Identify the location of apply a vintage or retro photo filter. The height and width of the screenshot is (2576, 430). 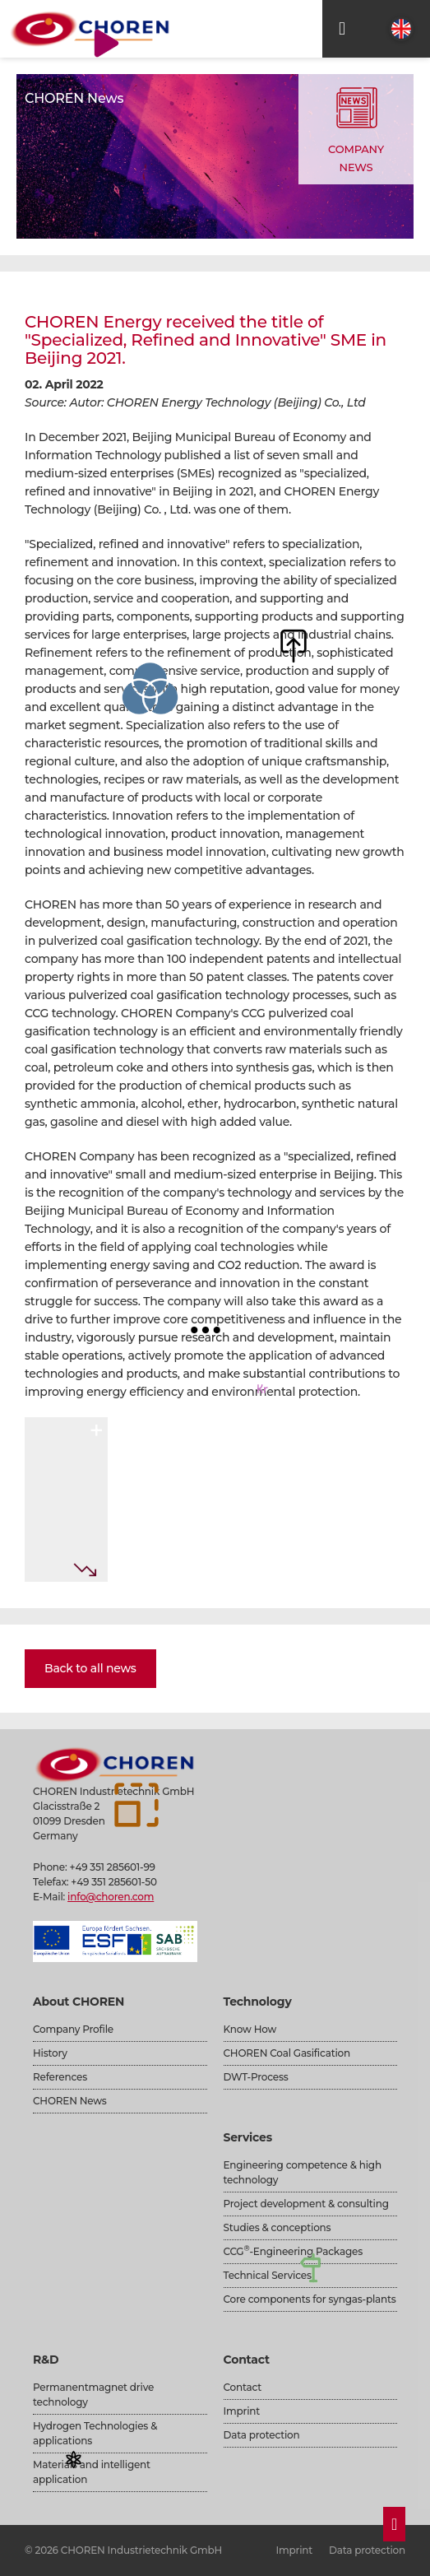
(73, 2459).